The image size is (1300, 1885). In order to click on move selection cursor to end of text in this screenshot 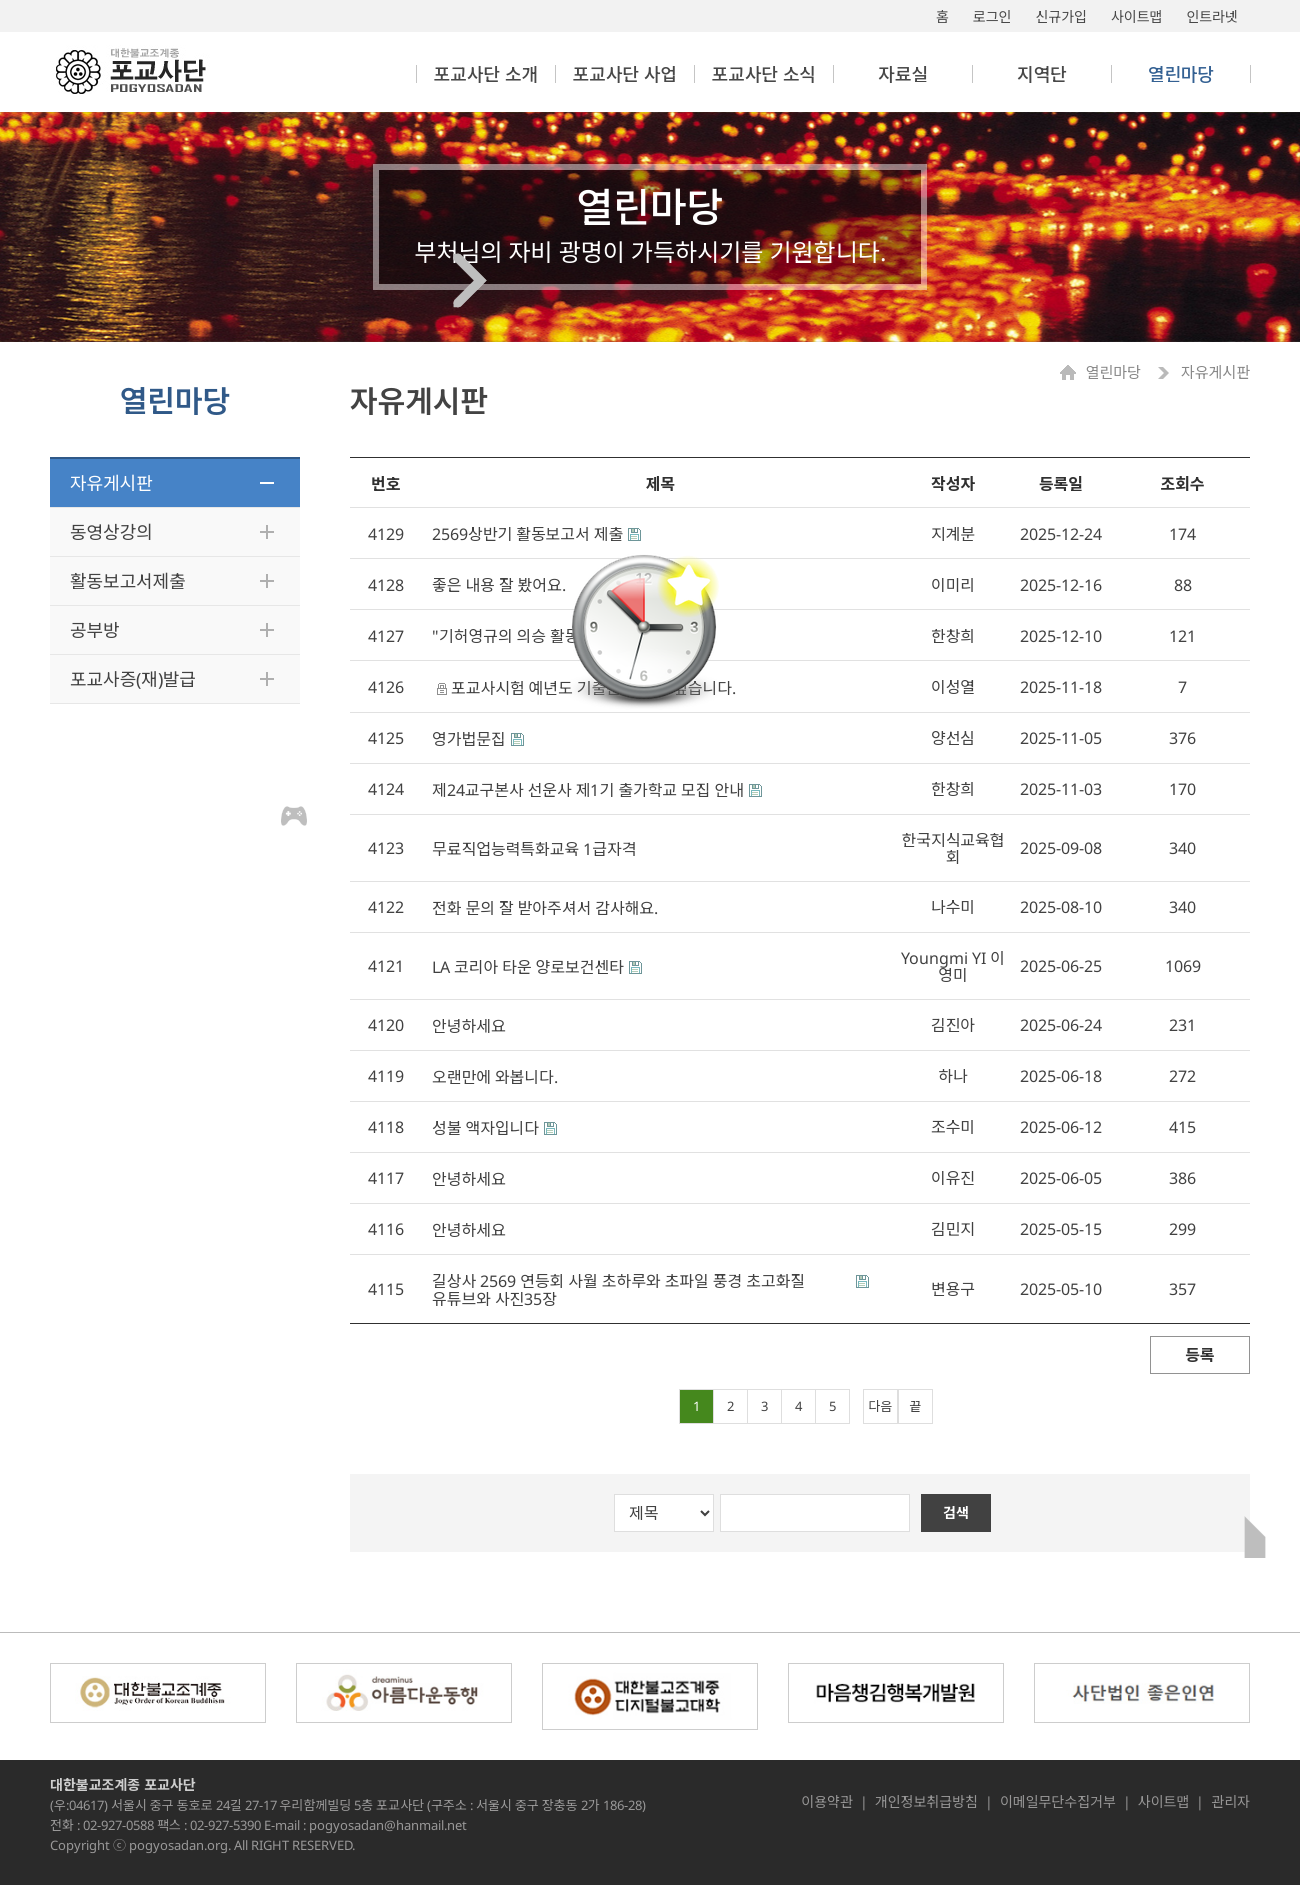, I will do `click(1255, 1537)`.